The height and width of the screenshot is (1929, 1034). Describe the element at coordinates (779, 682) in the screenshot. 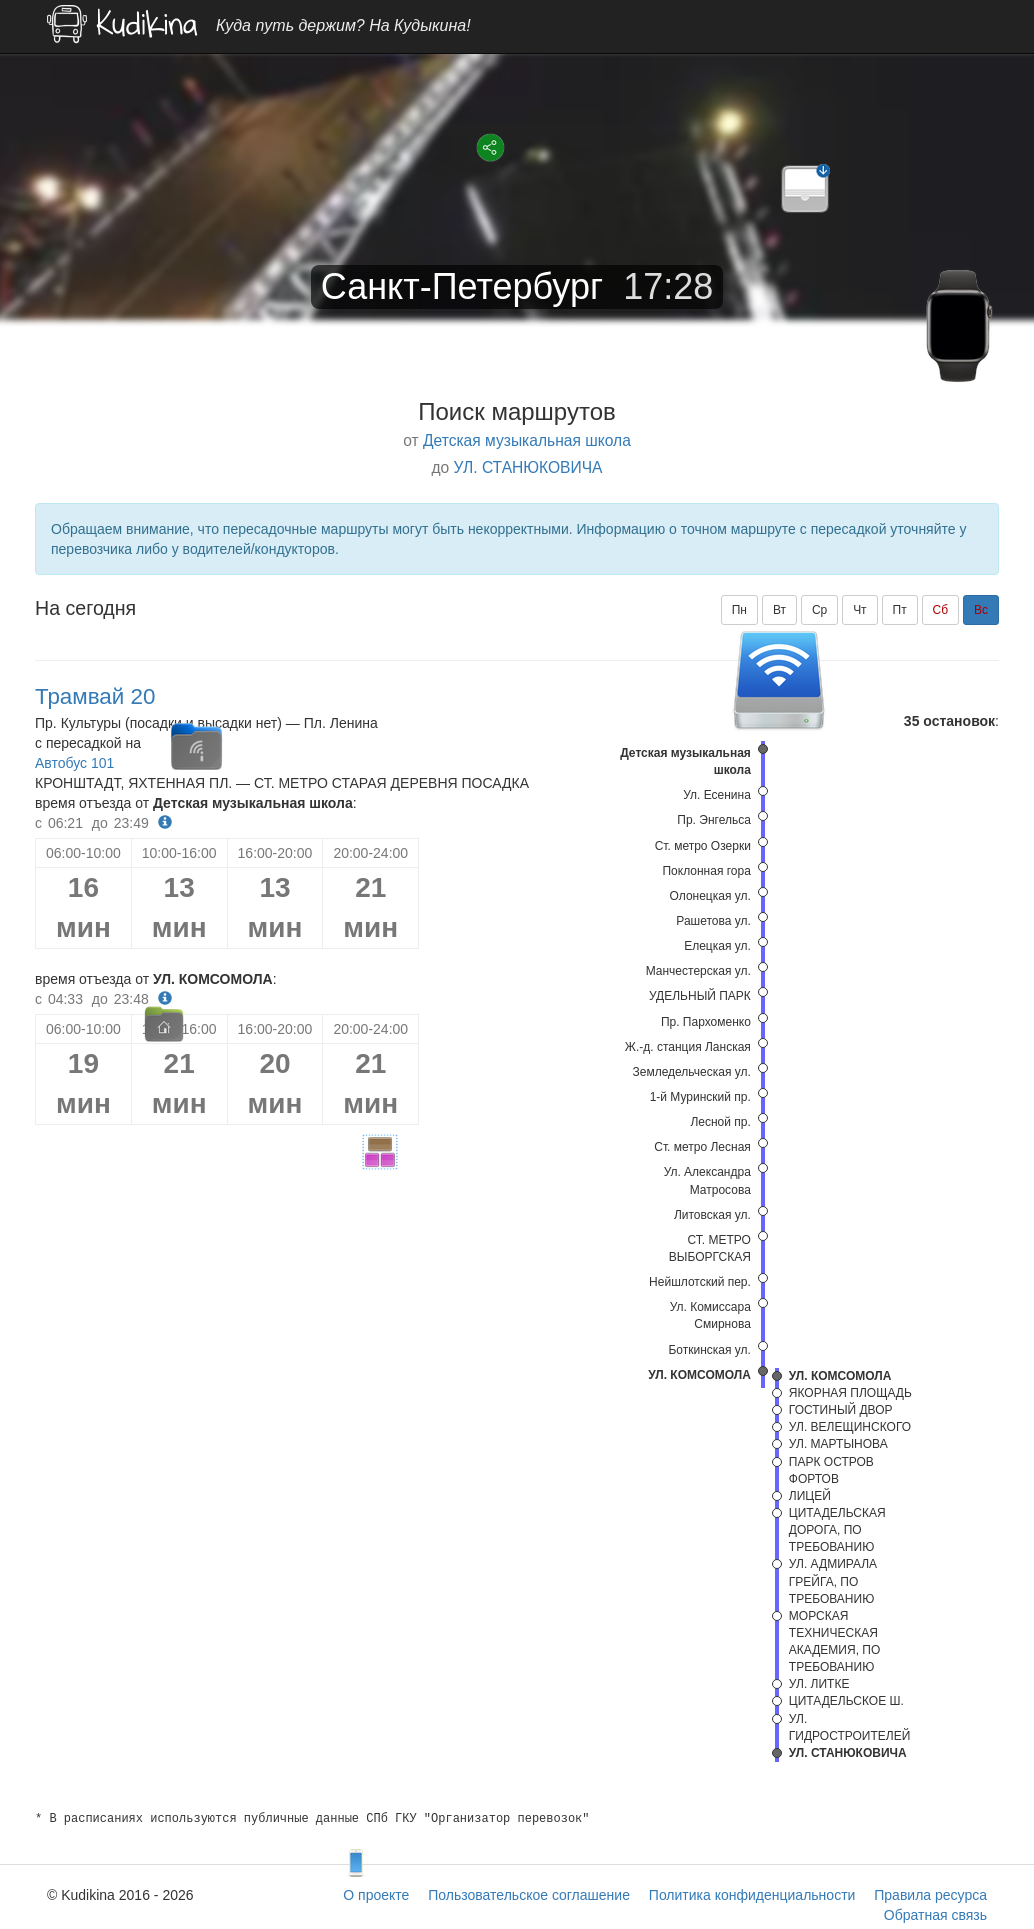

I see `access wireless network storage` at that location.